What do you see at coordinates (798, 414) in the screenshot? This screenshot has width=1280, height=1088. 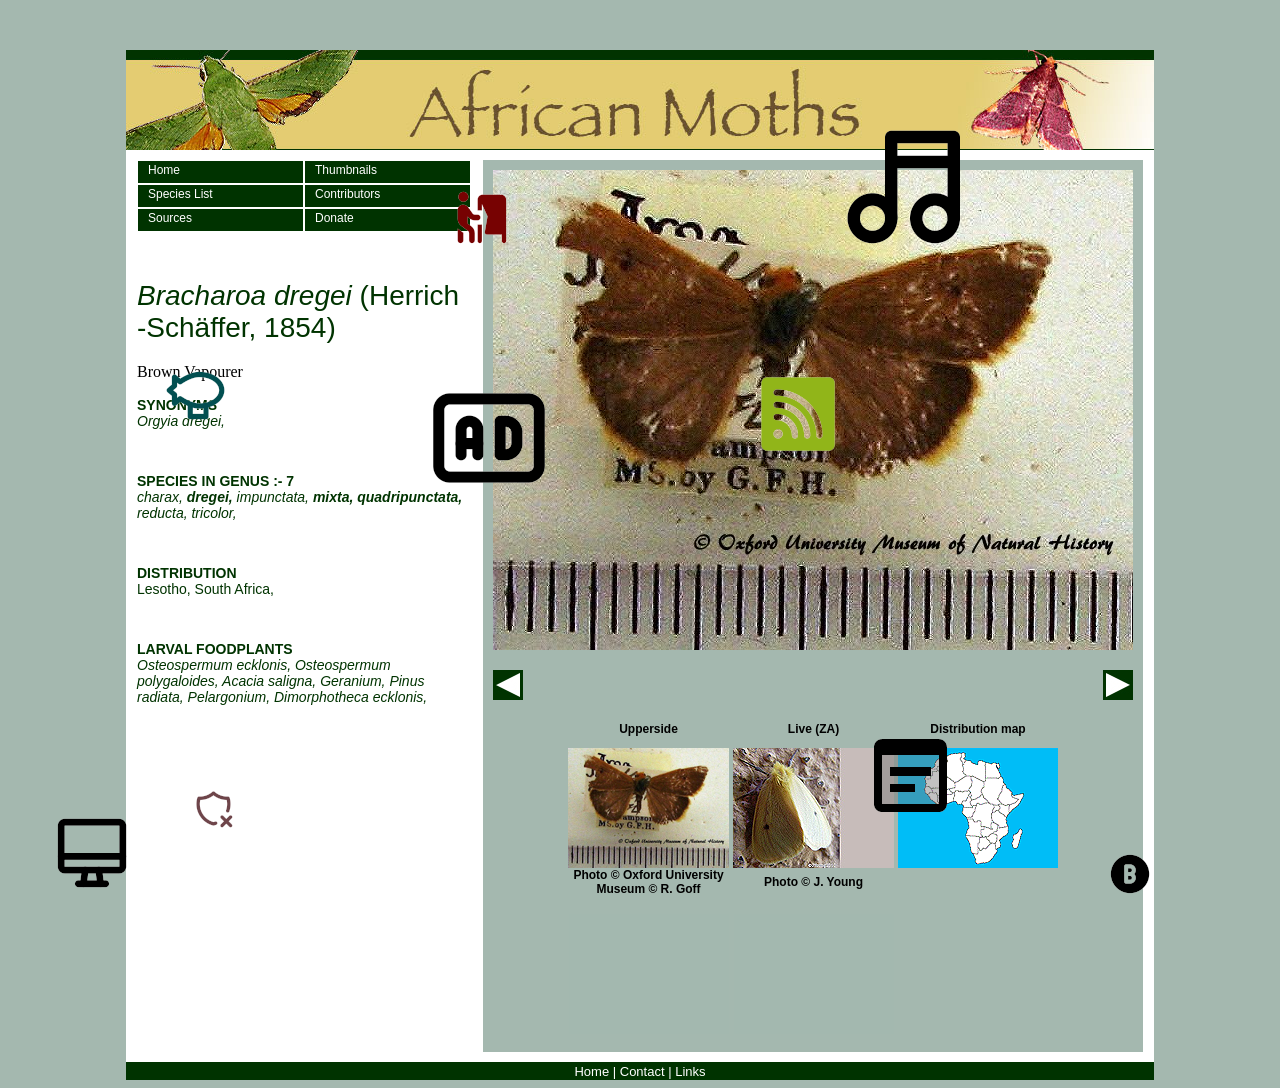 I see `subscribe to RSS feed` at bounding box center [798, 414].